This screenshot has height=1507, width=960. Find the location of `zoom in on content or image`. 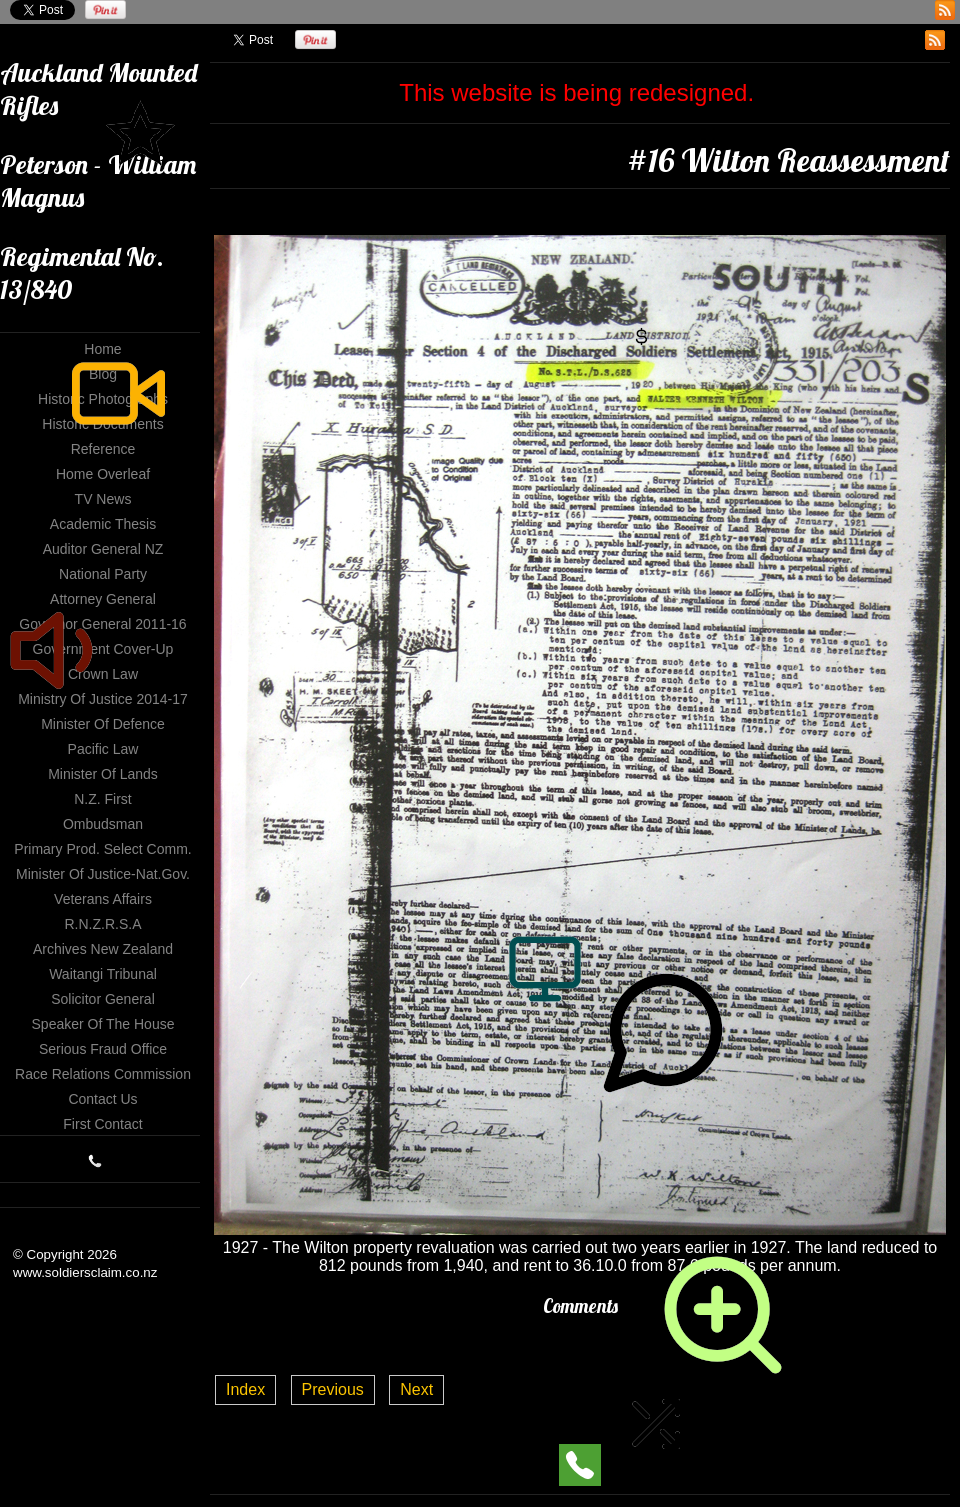

zoom in on content or image is located at coordinates (723, 1315).